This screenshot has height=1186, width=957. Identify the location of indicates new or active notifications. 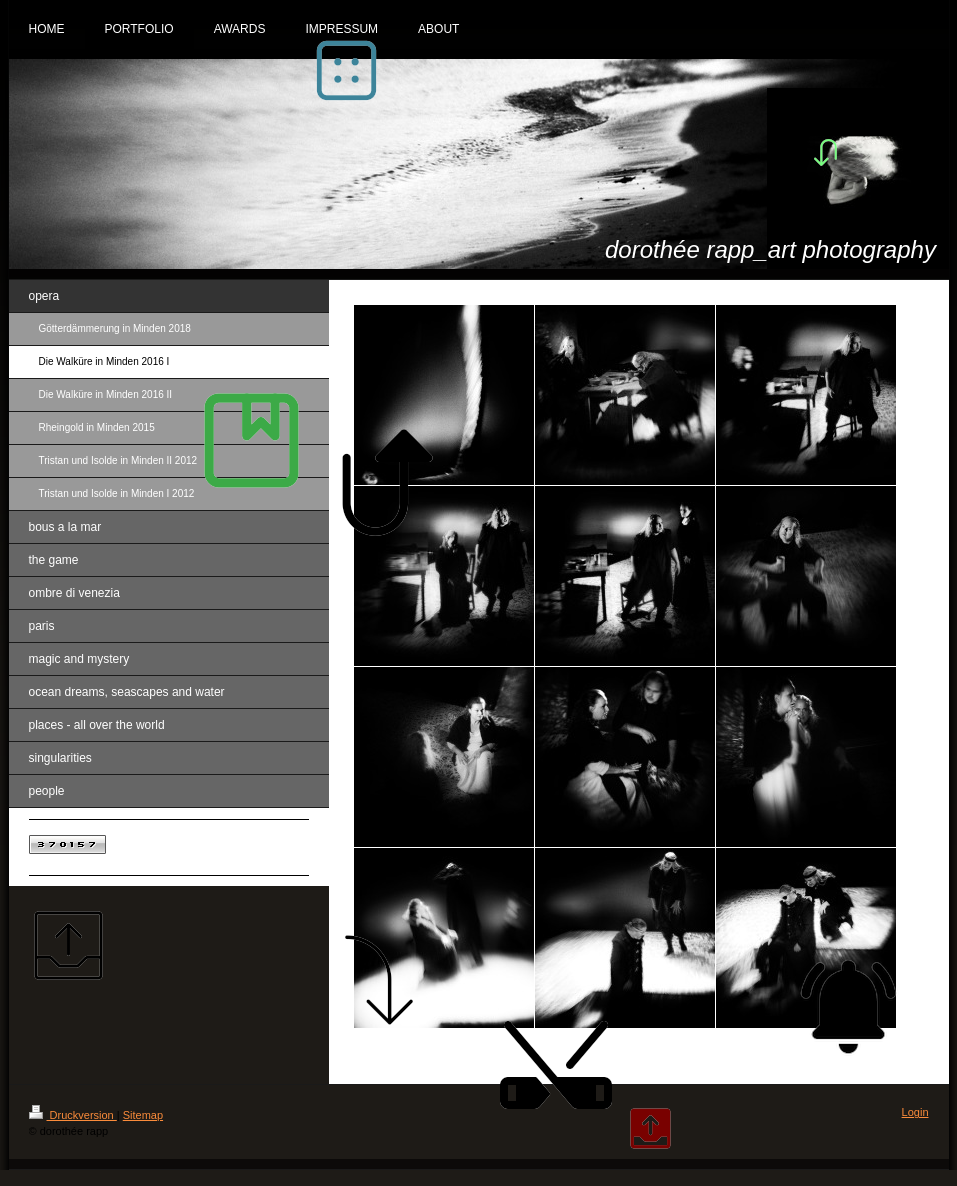
(848, 1005).